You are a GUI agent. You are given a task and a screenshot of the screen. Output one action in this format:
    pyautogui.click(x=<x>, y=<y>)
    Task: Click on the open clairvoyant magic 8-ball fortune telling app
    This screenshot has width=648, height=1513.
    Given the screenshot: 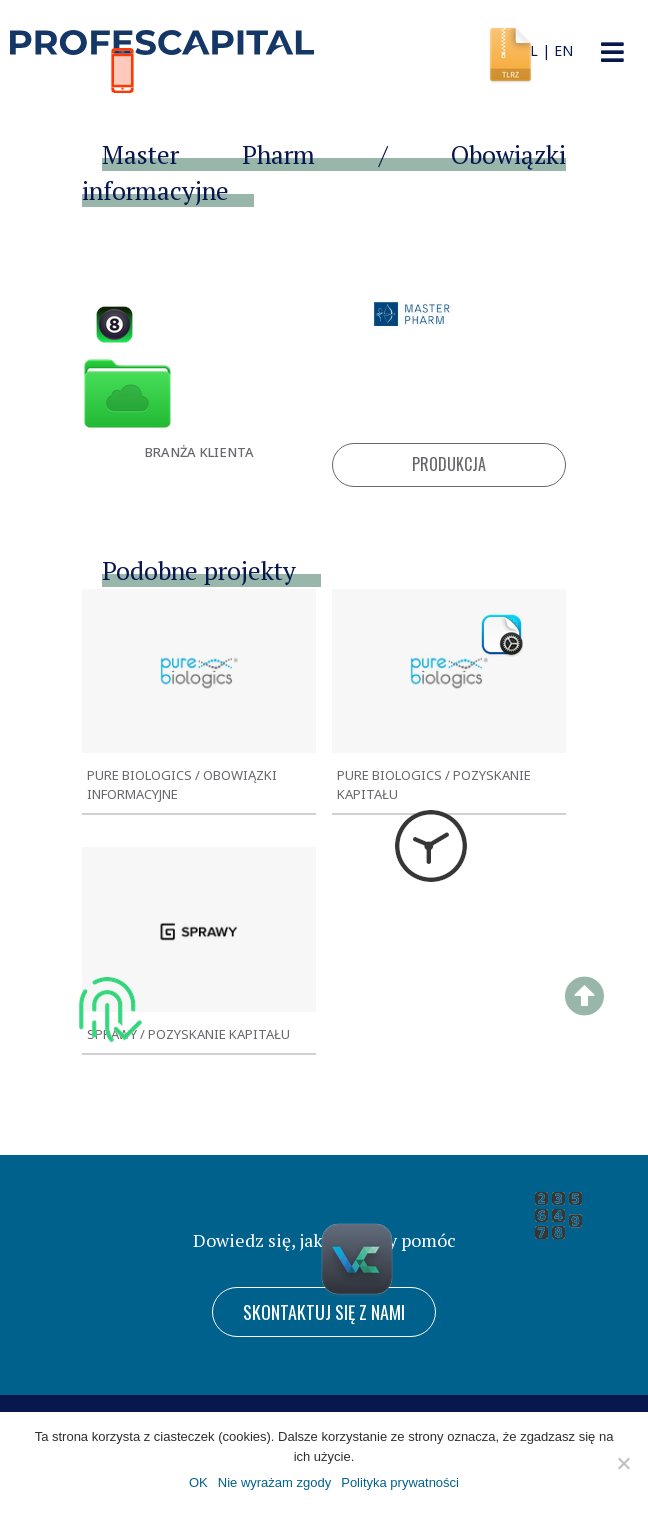 What is the action you would take?
    pyautogui.click(x=114, y=324)
    